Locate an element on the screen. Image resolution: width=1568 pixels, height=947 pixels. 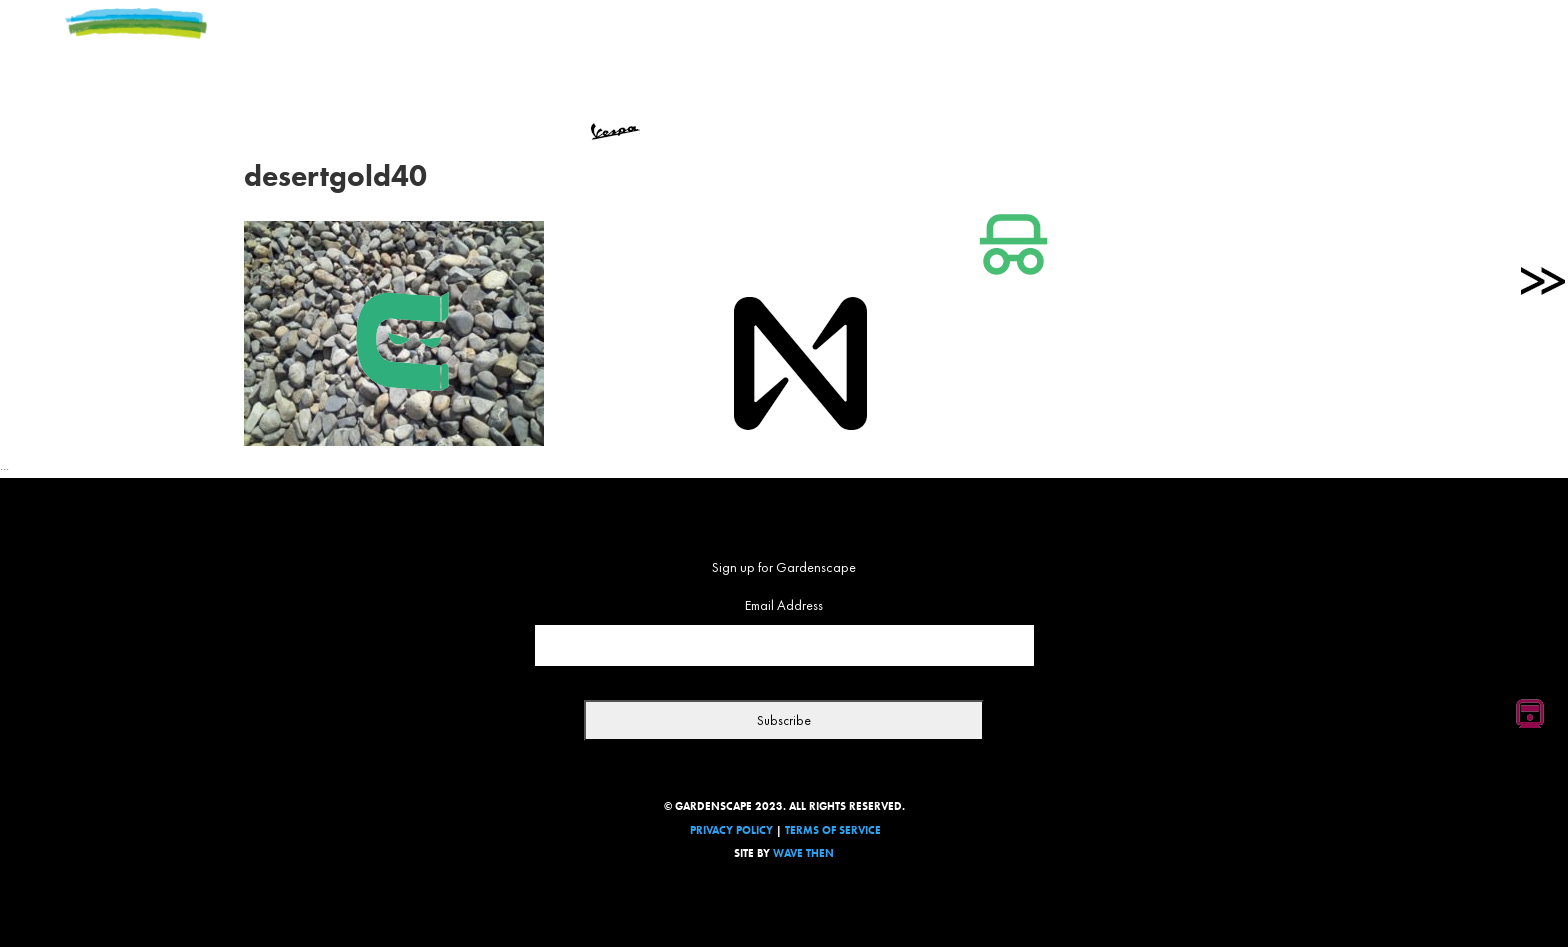
incognito or private browsing mode is located at coordinates (1013, 244).